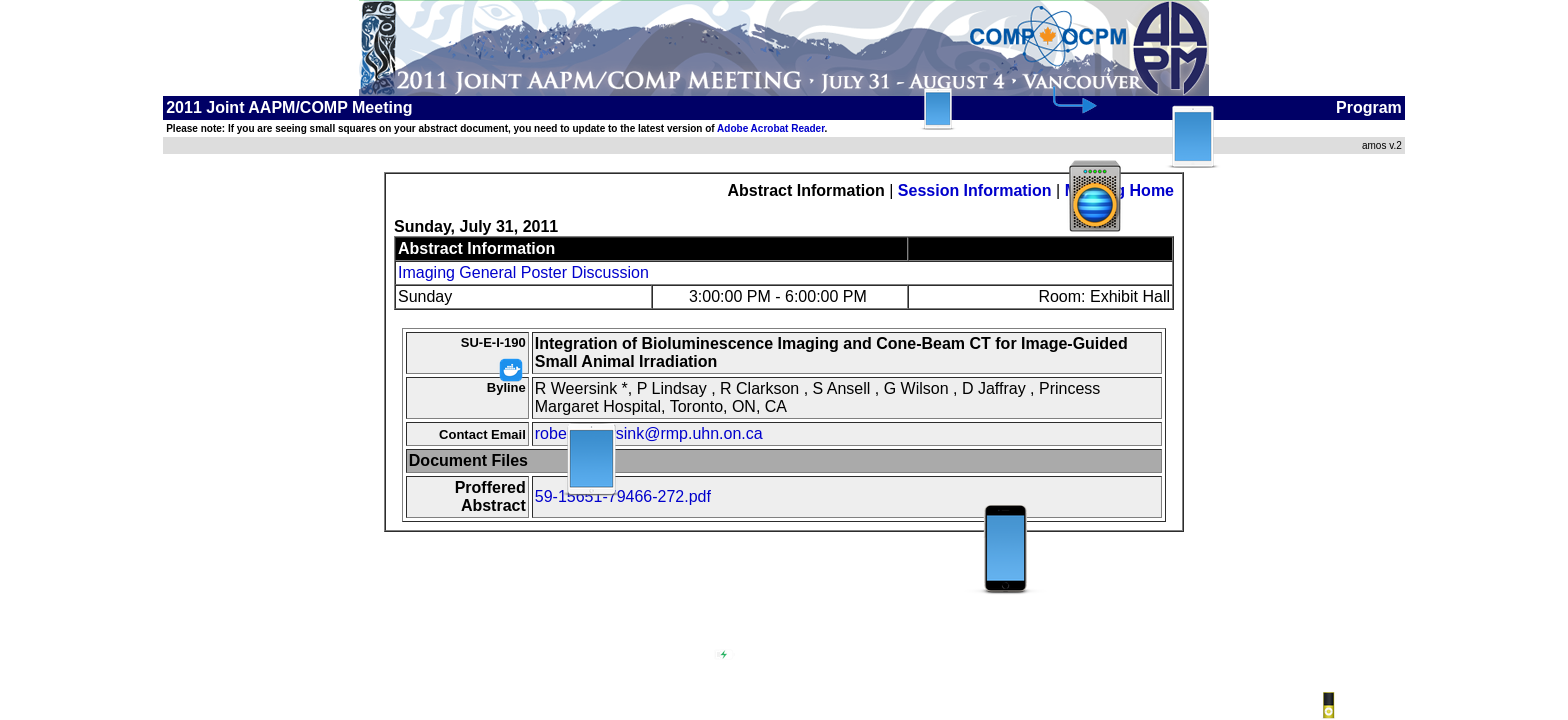  I want to click on access RAID 0 storage configuration, so click(1095, 196).